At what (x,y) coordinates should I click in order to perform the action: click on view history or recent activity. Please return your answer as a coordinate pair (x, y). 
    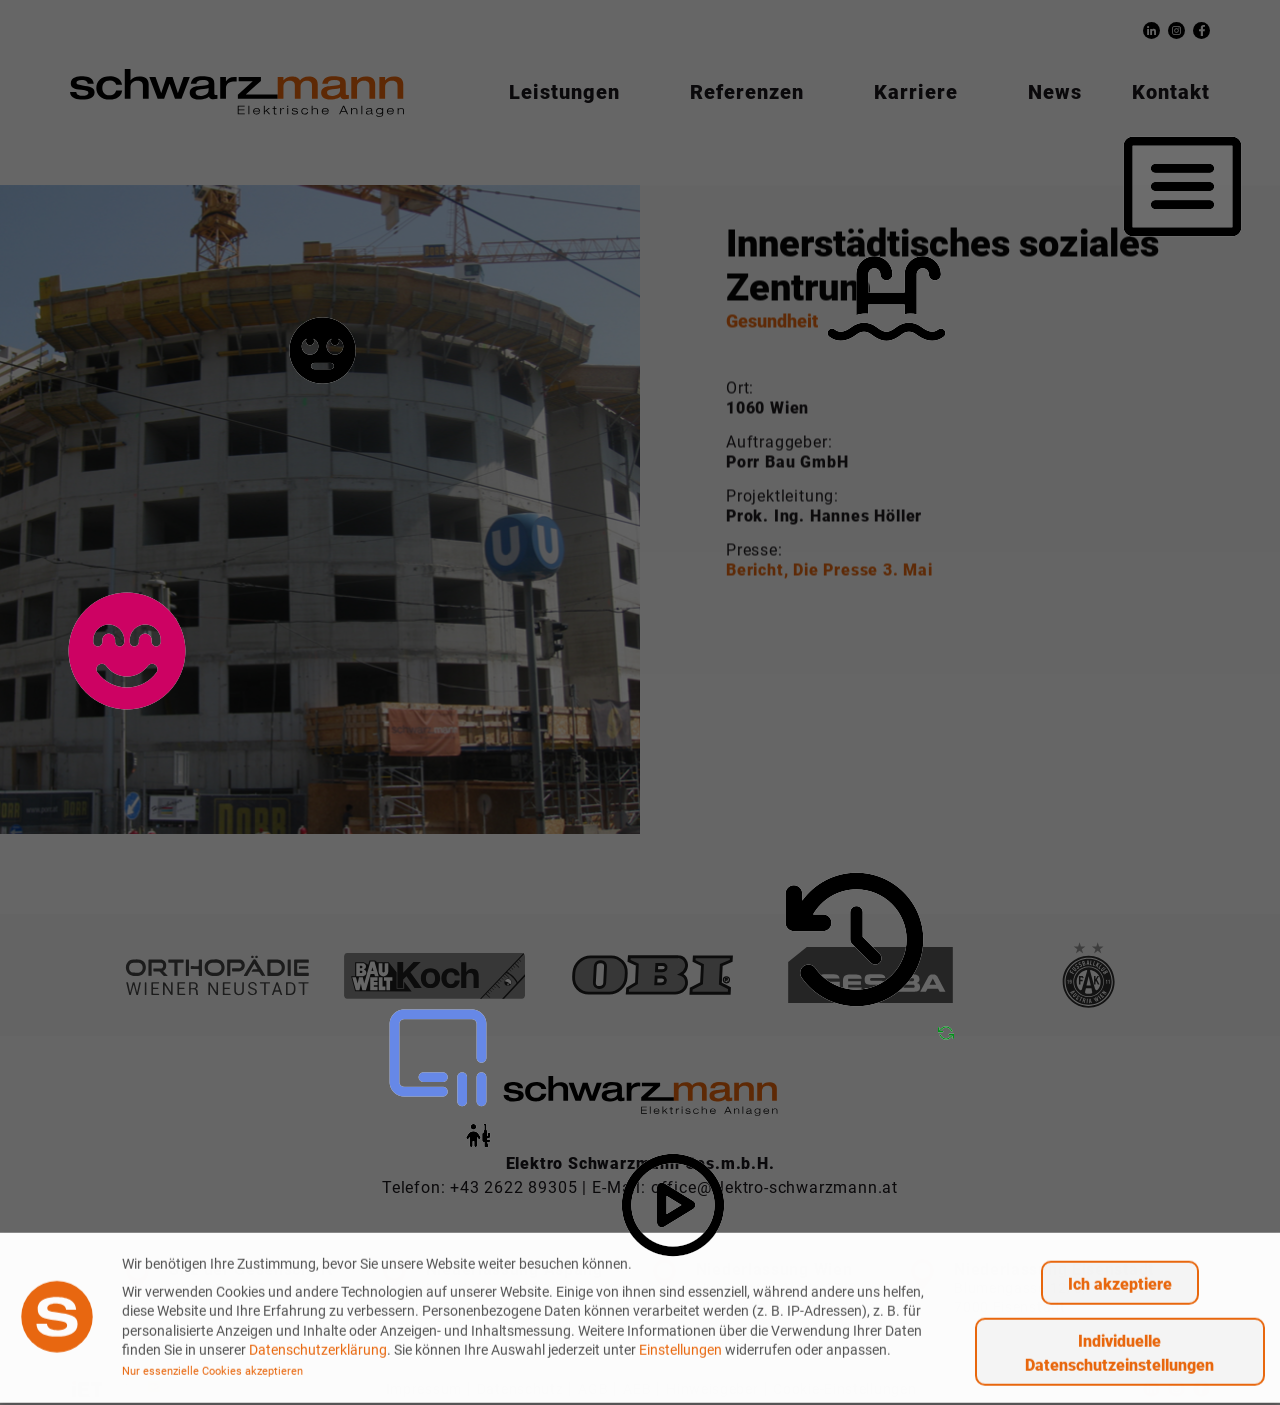
    Looking at the image, I should click on (856, 939).